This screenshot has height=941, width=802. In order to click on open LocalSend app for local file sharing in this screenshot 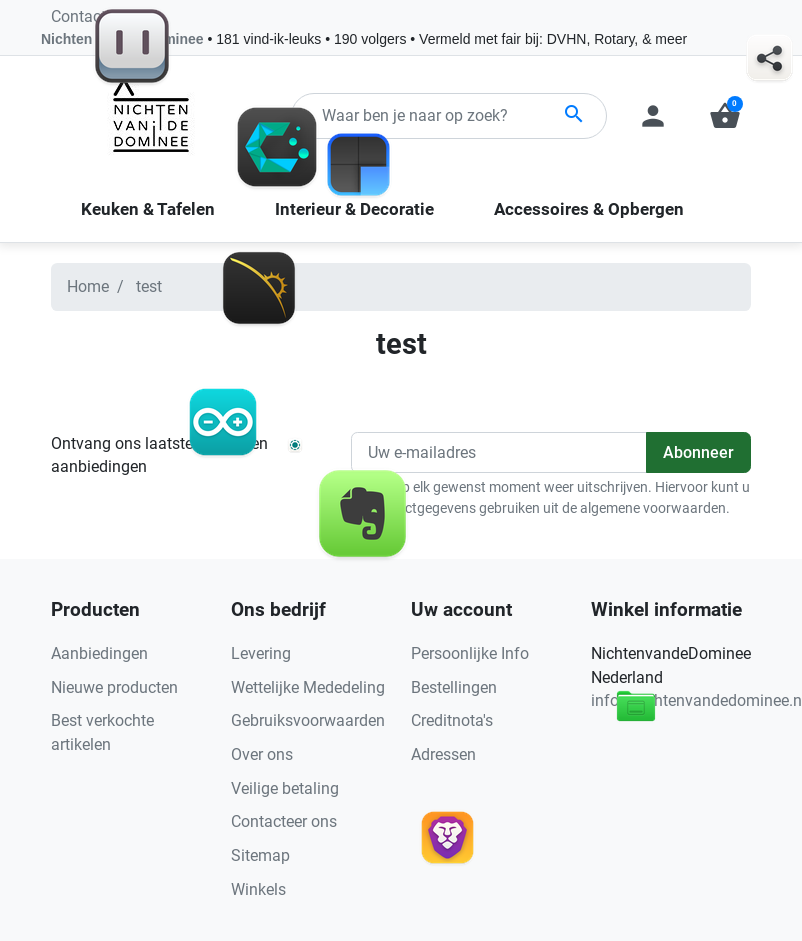, I will do `click(295, 445)`.